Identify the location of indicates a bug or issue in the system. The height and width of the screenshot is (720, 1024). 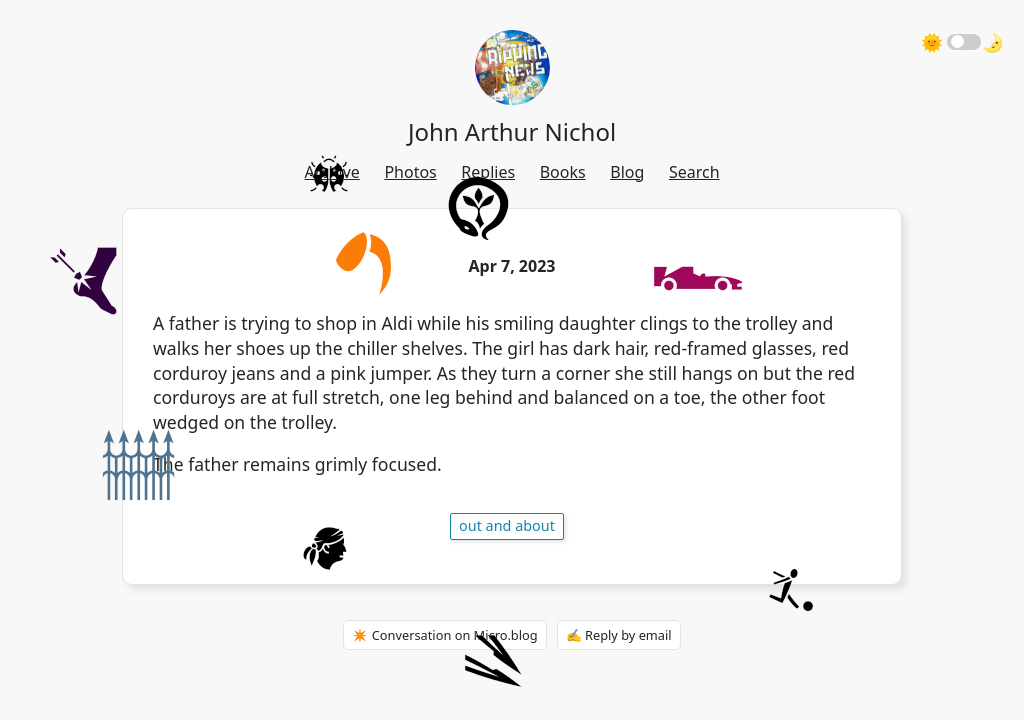
(329, 175).